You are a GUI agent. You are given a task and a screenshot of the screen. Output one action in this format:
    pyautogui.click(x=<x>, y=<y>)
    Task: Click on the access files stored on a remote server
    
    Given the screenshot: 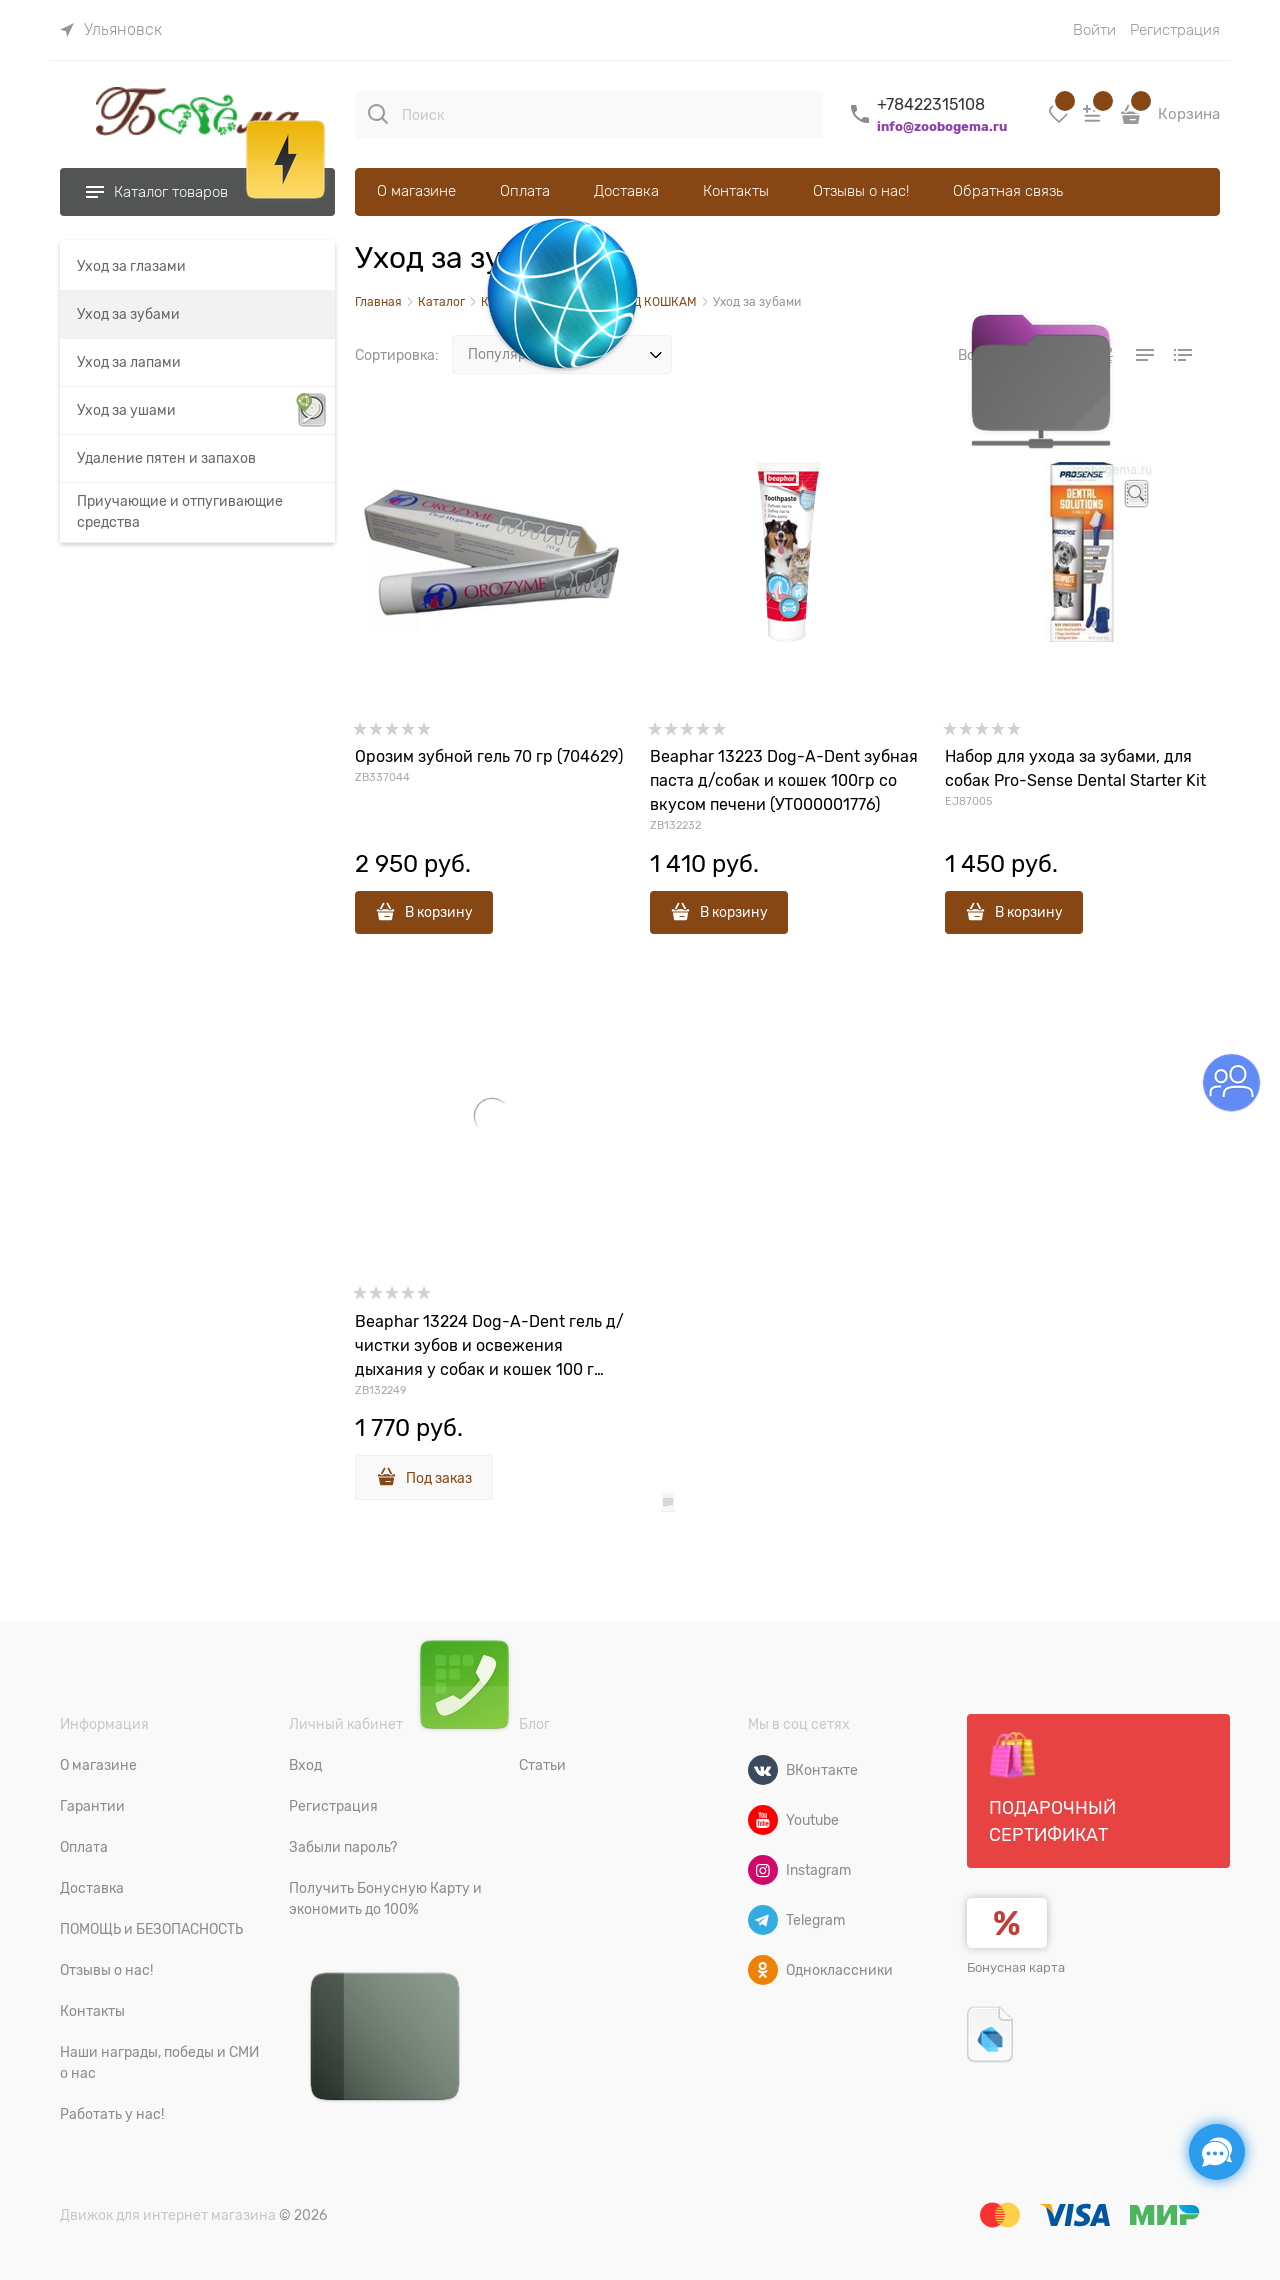 What is the action you would take?
    pyautogui.click(x=1041, y=379)
    